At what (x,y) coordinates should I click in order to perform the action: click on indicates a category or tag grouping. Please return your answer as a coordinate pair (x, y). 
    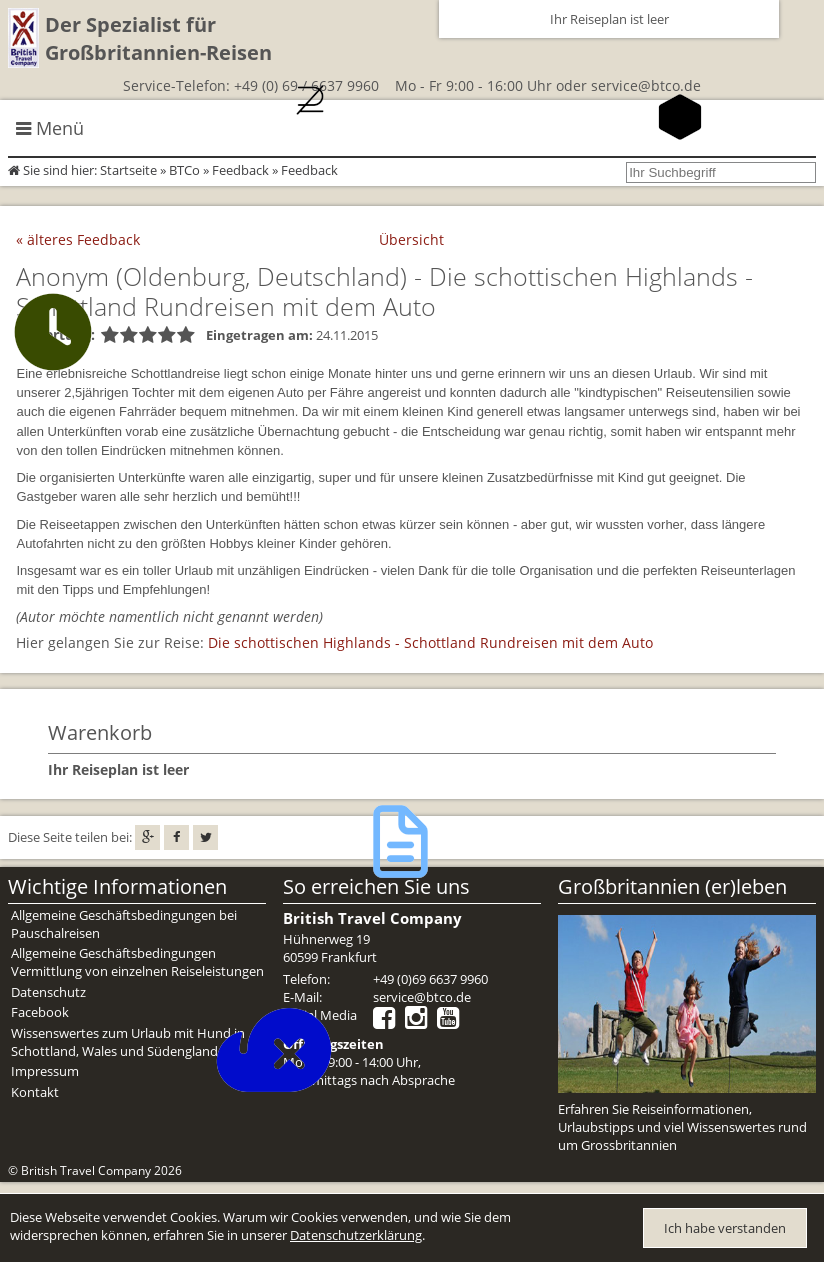
    Looking at the image, I should click on (680, 117).